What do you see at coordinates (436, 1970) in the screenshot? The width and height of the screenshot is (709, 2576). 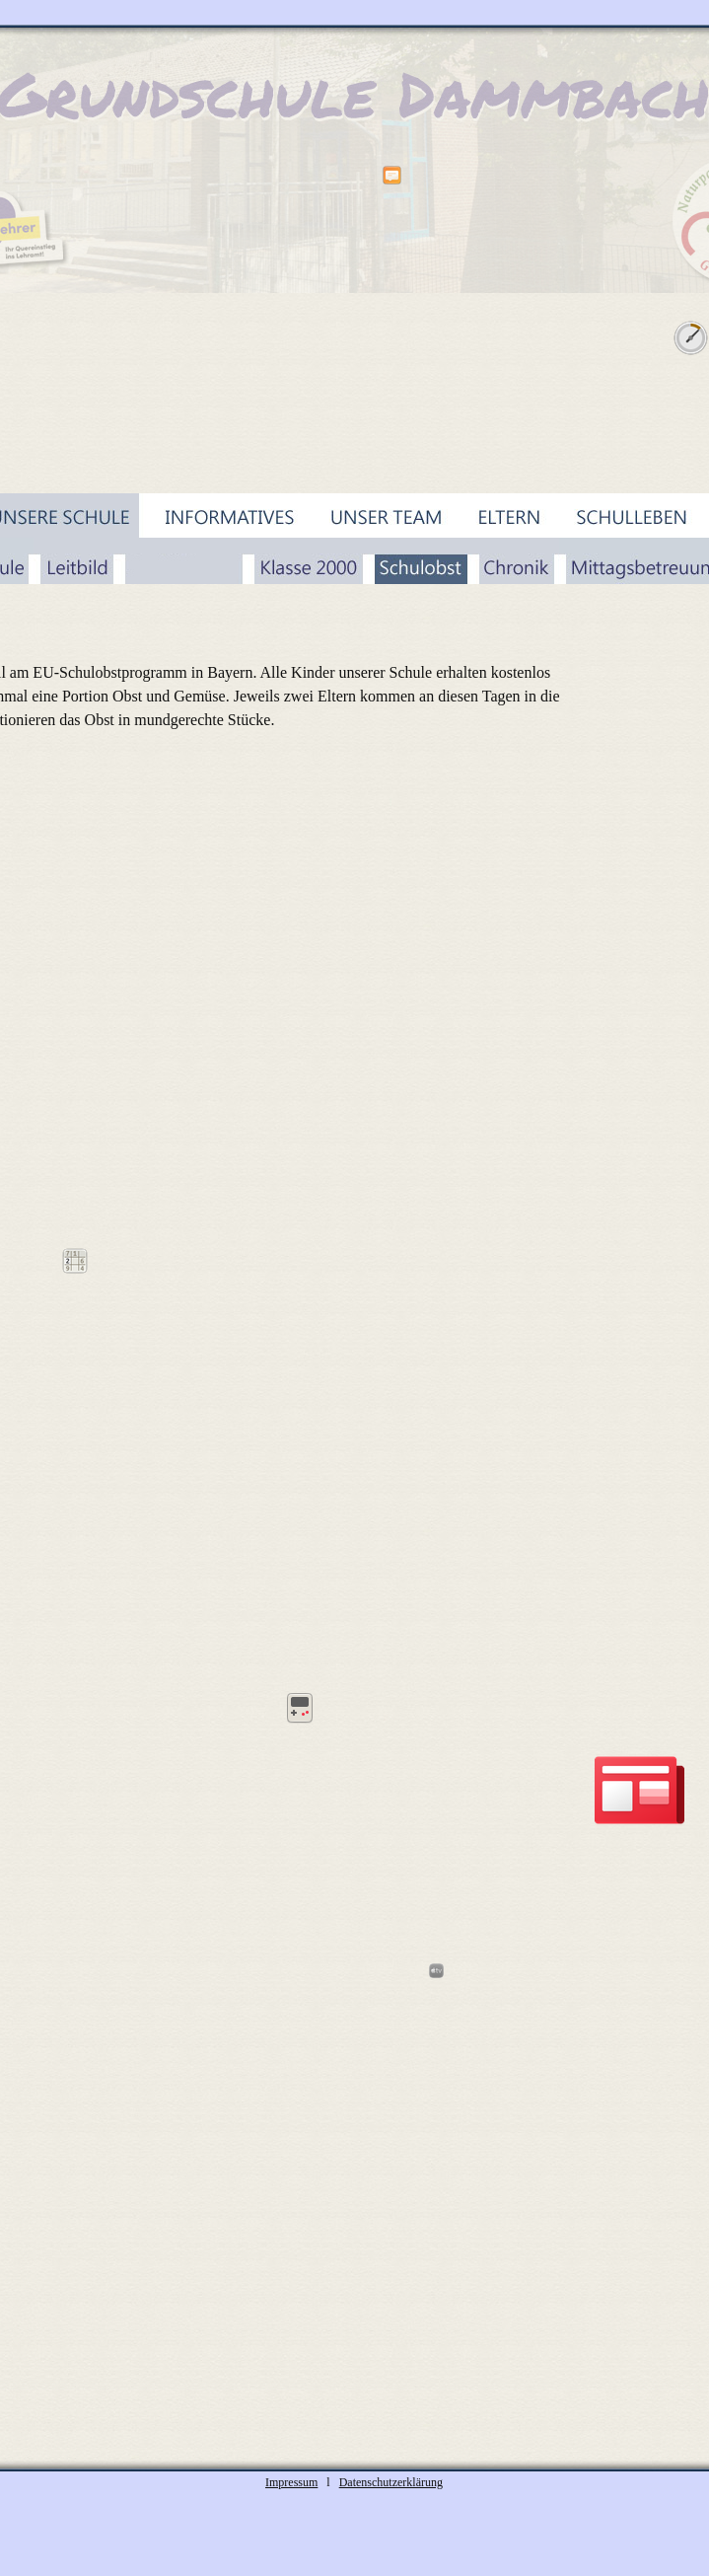 I see `open the Apple TV app` at bounding box center [436, 1970].